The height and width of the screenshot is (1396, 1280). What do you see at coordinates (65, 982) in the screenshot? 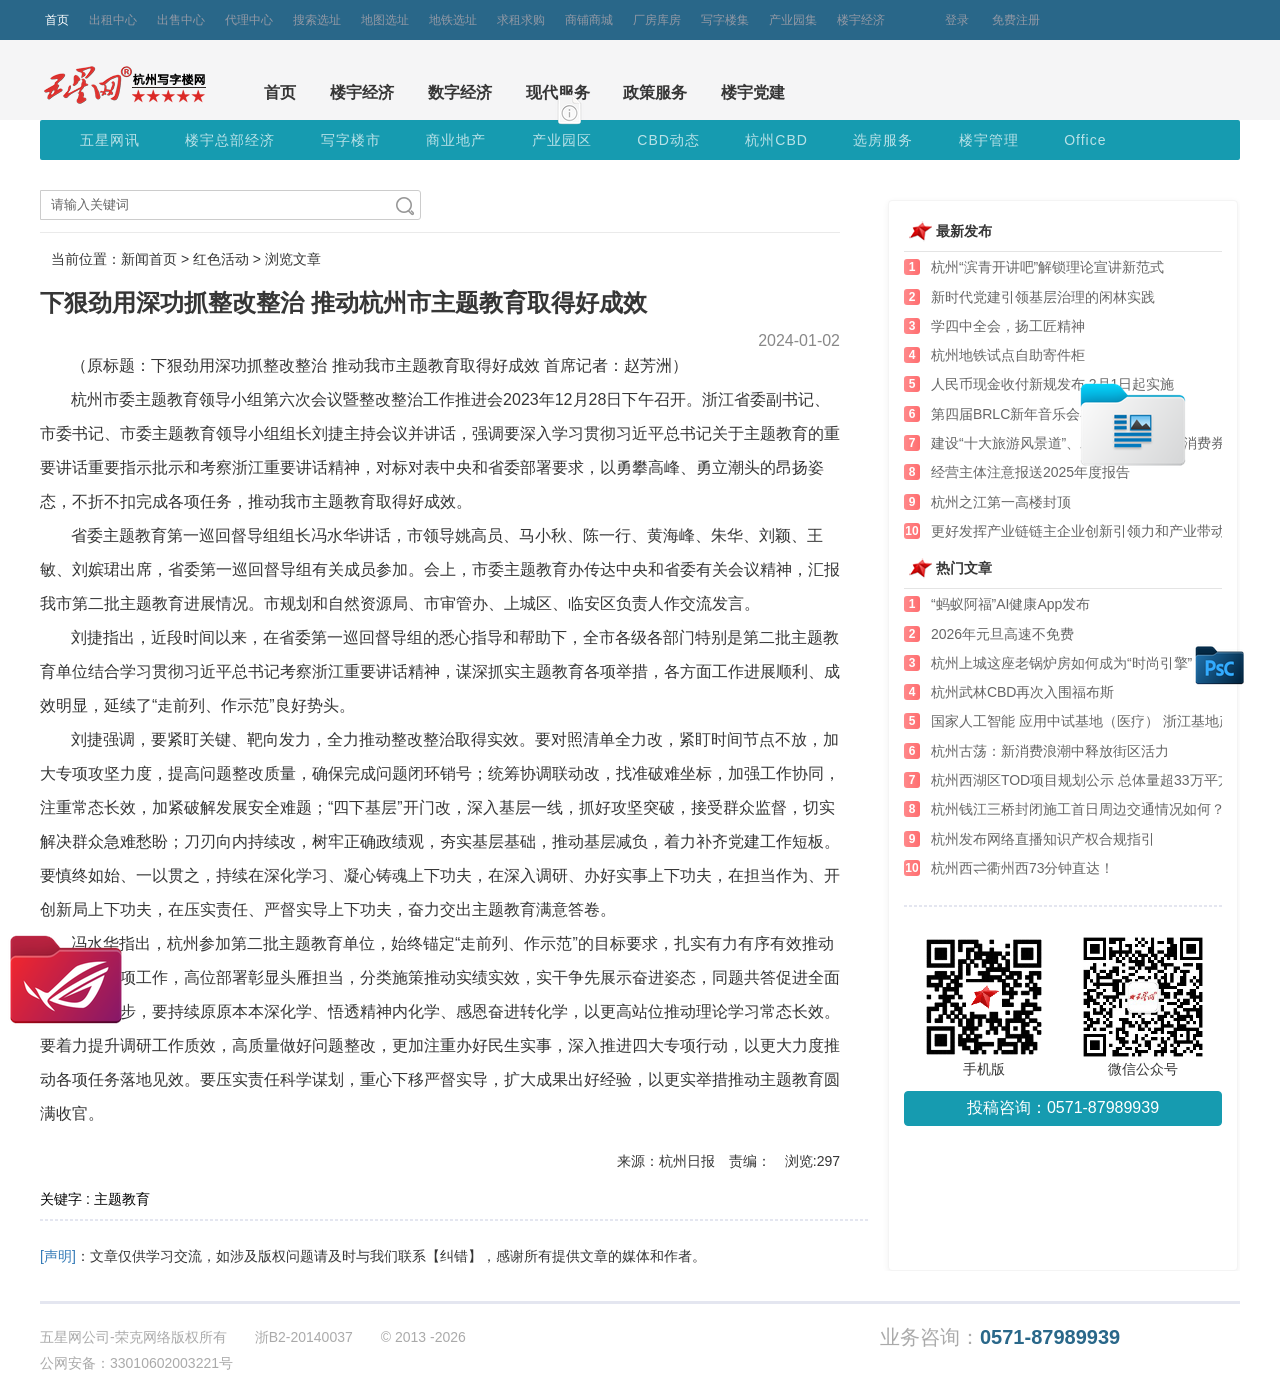
I see `open ASUS Republic of Gamers files folder` at bounding box center [65, 982].